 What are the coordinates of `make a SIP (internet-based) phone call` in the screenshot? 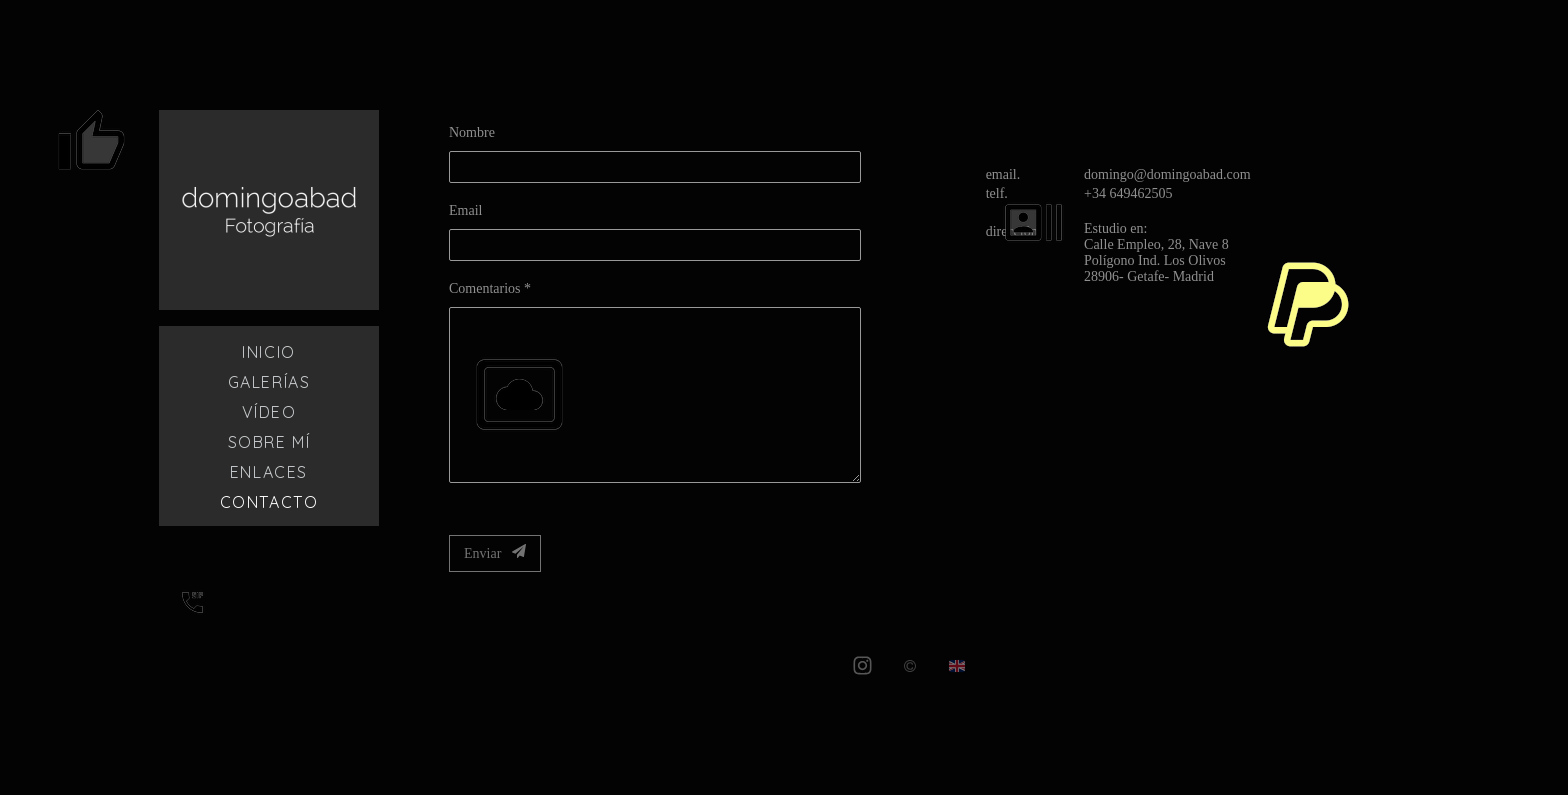 It's located at (192, 602).